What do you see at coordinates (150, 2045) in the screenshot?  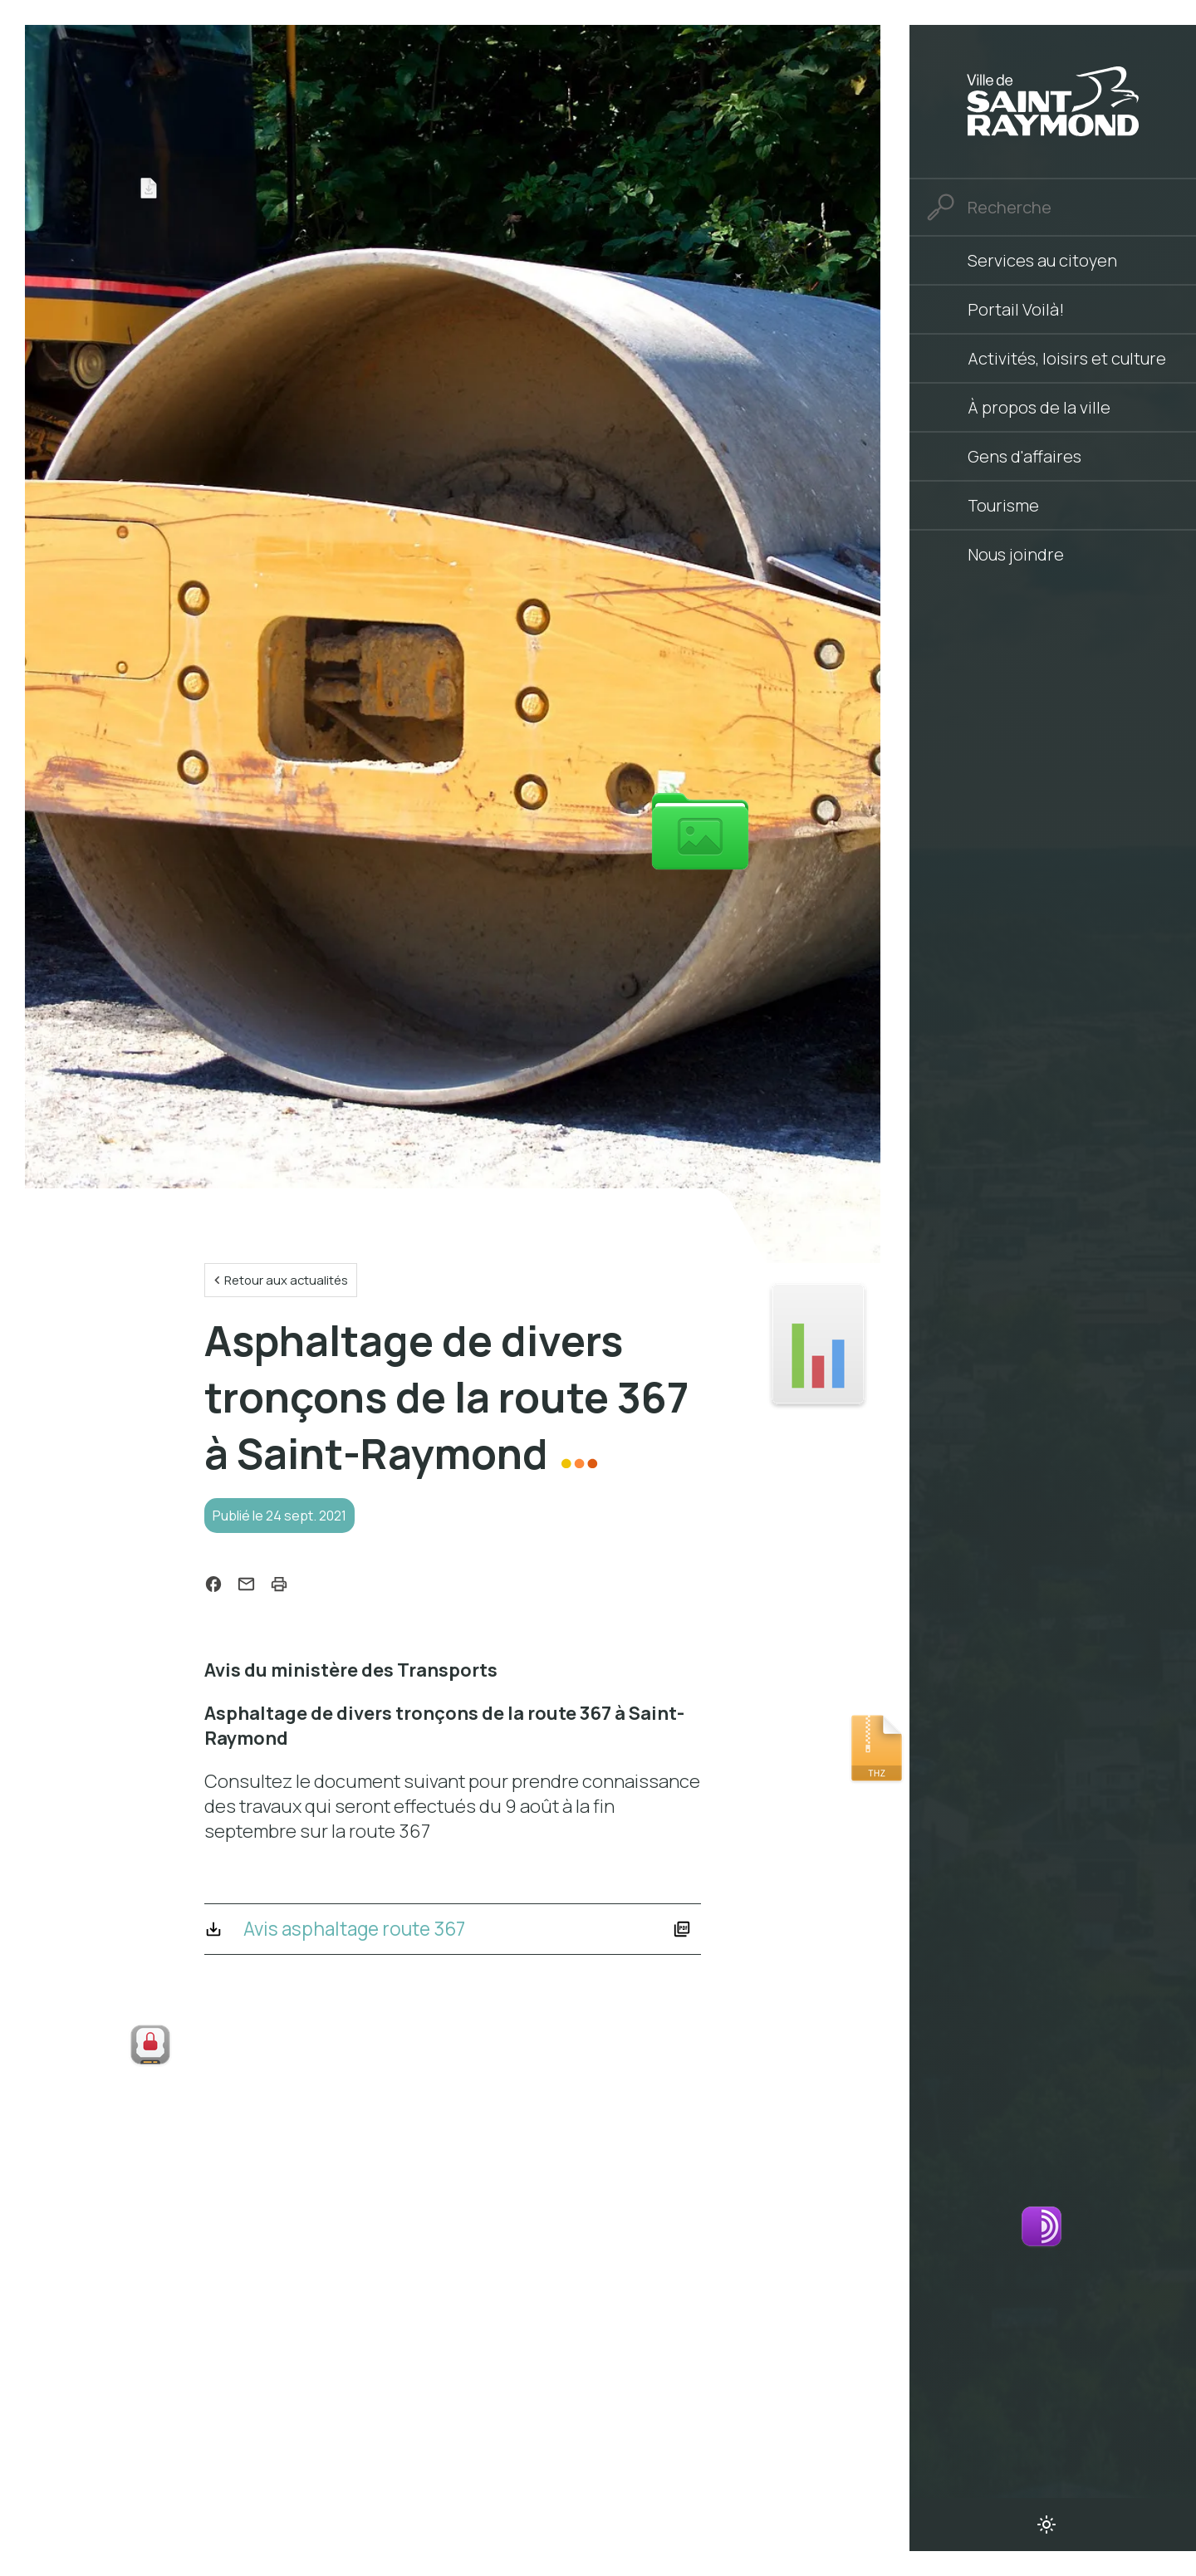 I see `access encryption and security settings` at bounding box center [150, 2045].